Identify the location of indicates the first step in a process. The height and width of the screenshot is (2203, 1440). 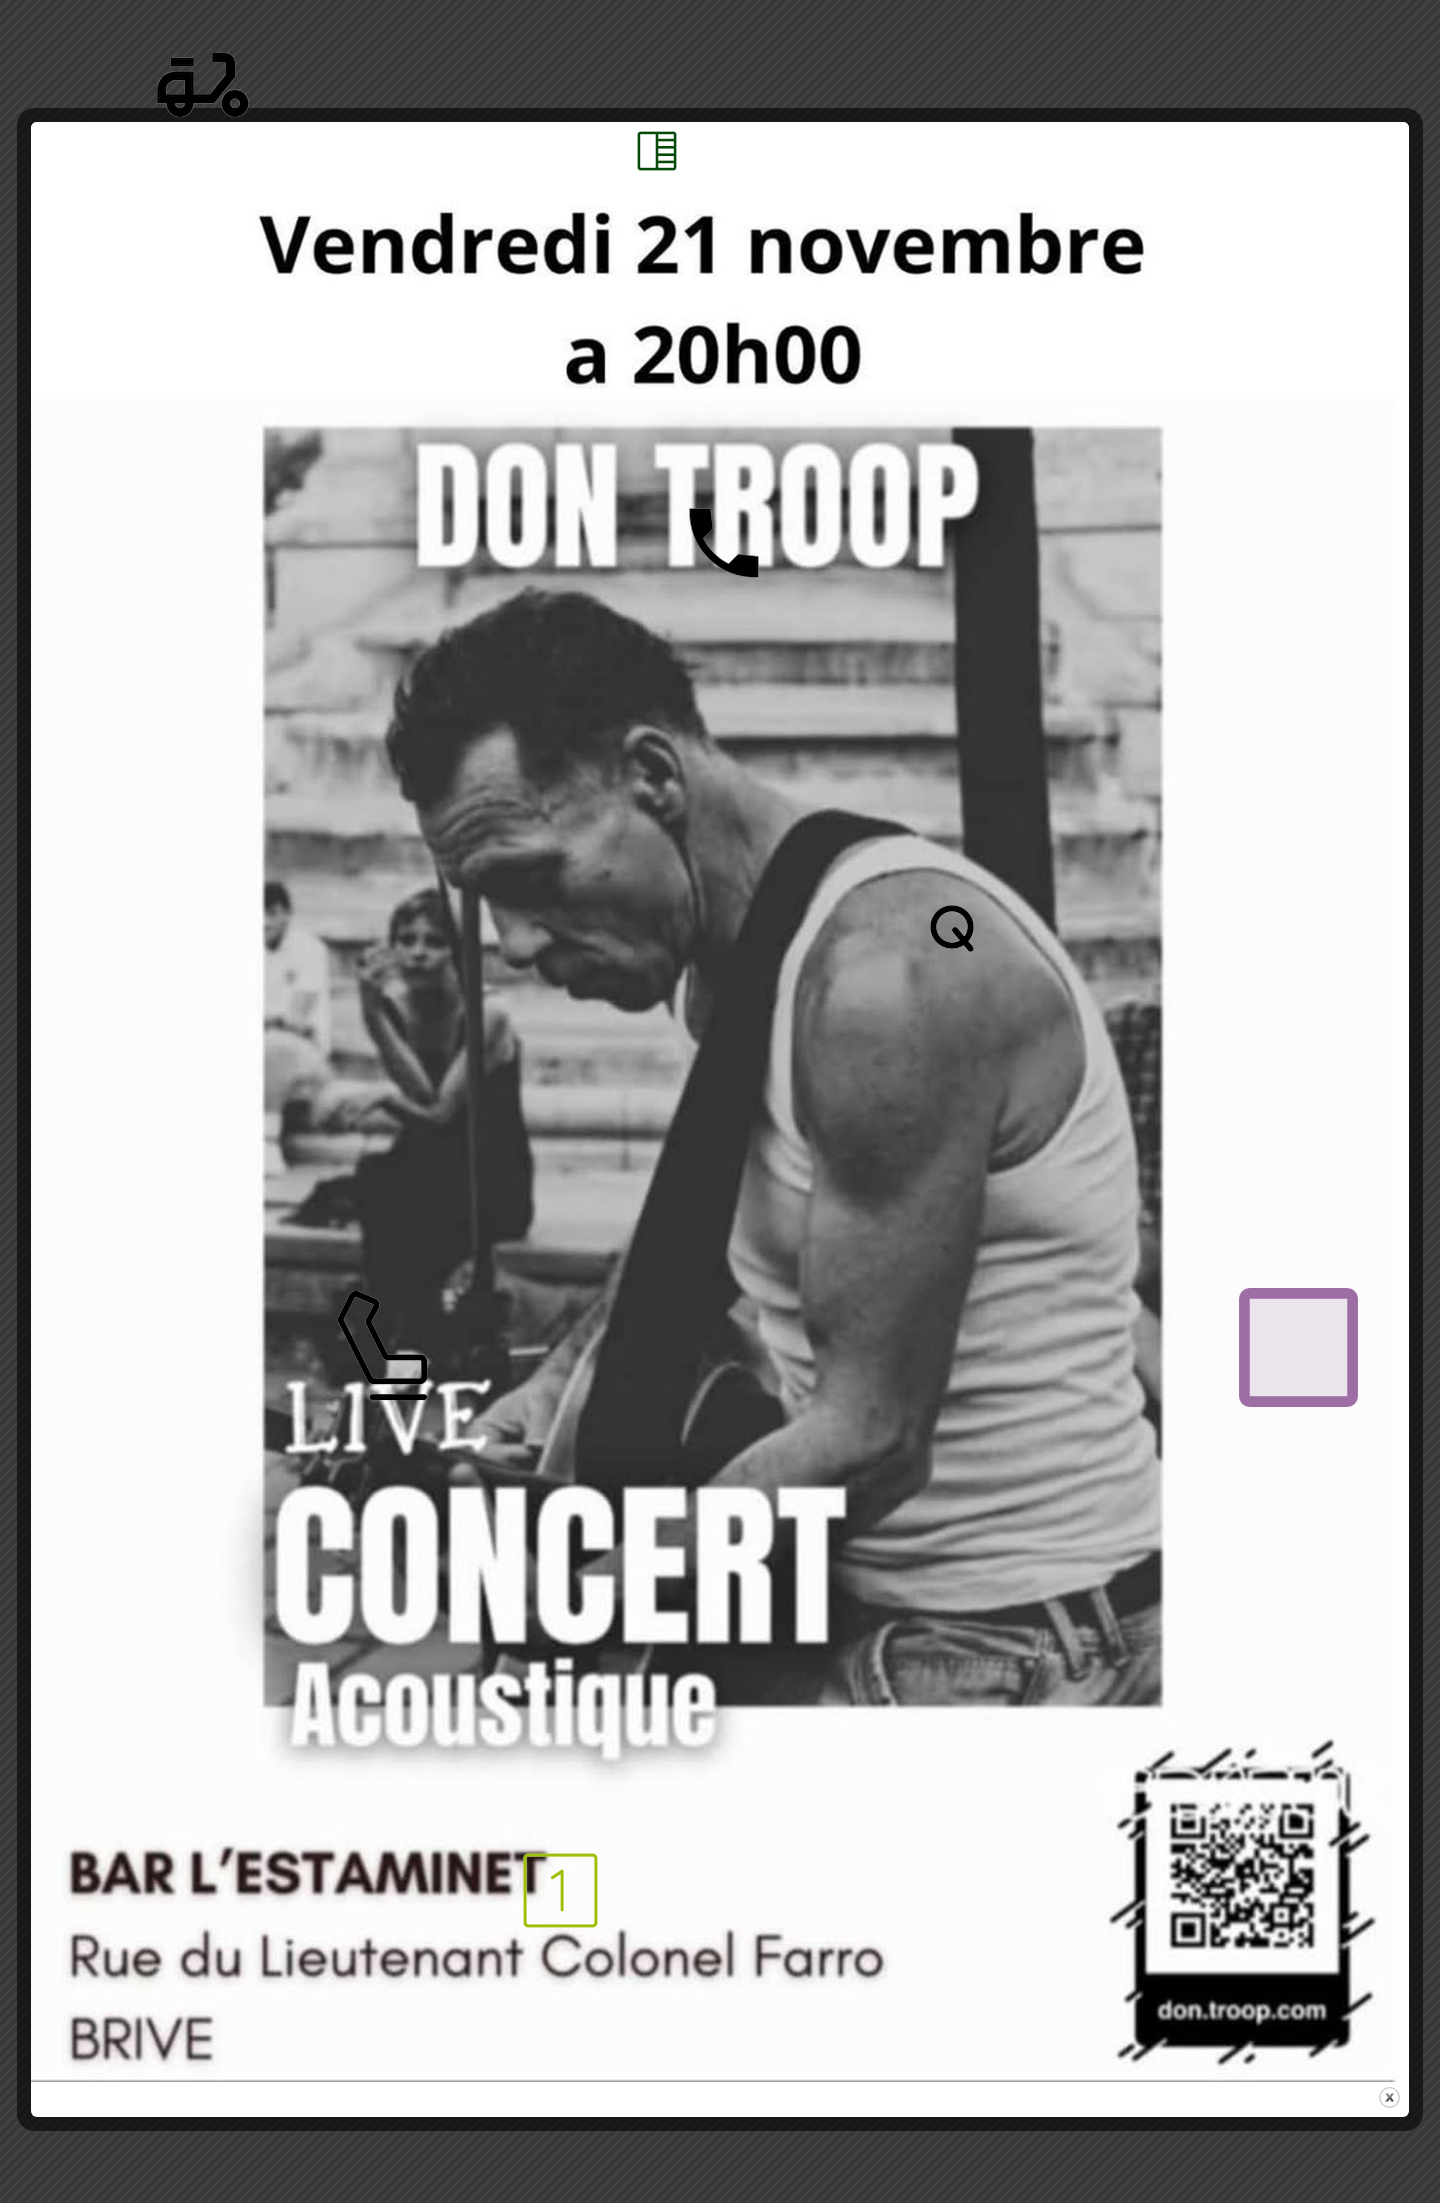
(560, 1890).